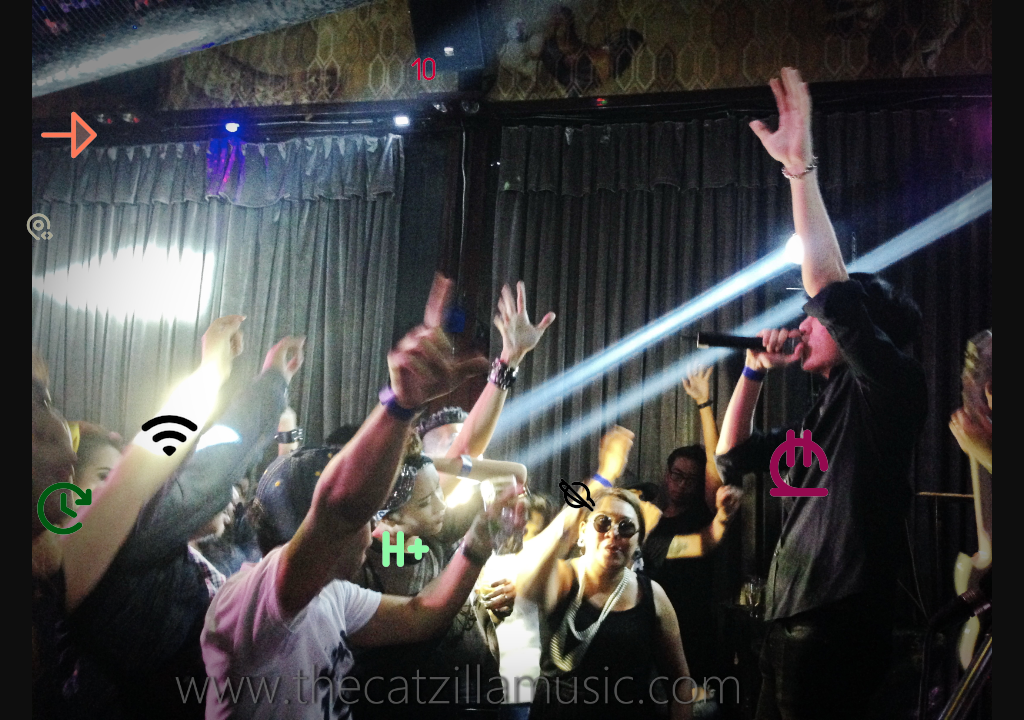 This screenshot has height=720, width=1024. Describe the element at coordinates (799, 463) in the screenshot. I see `indicates Georgian lari currency` at that location.